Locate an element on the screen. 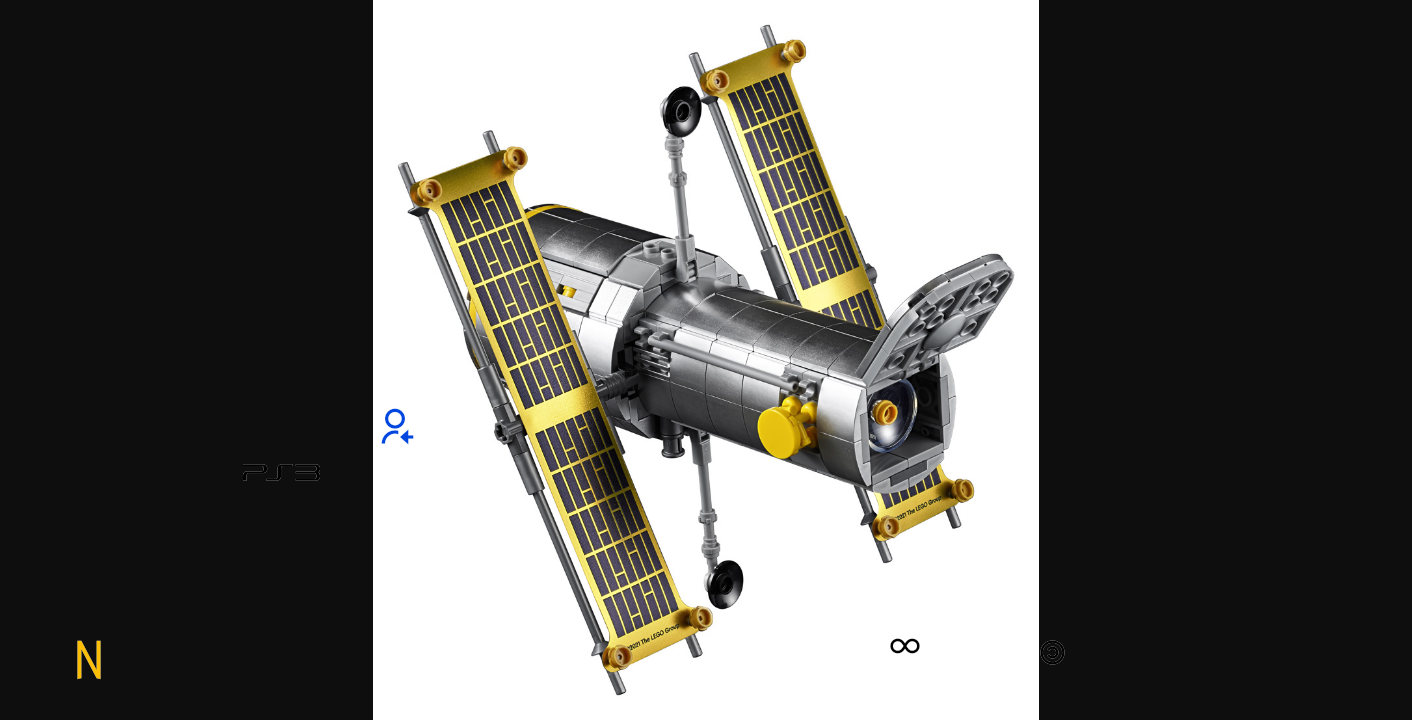 The image size is (1412, 720). incoming user request or friend invitation is located at coordinates (395, 427).